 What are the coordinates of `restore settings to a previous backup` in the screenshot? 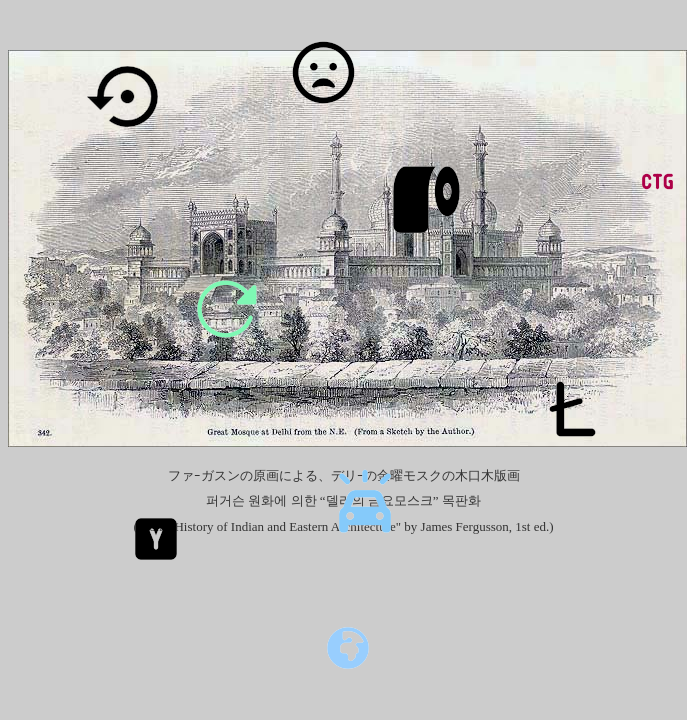 It's located at (127, 96).